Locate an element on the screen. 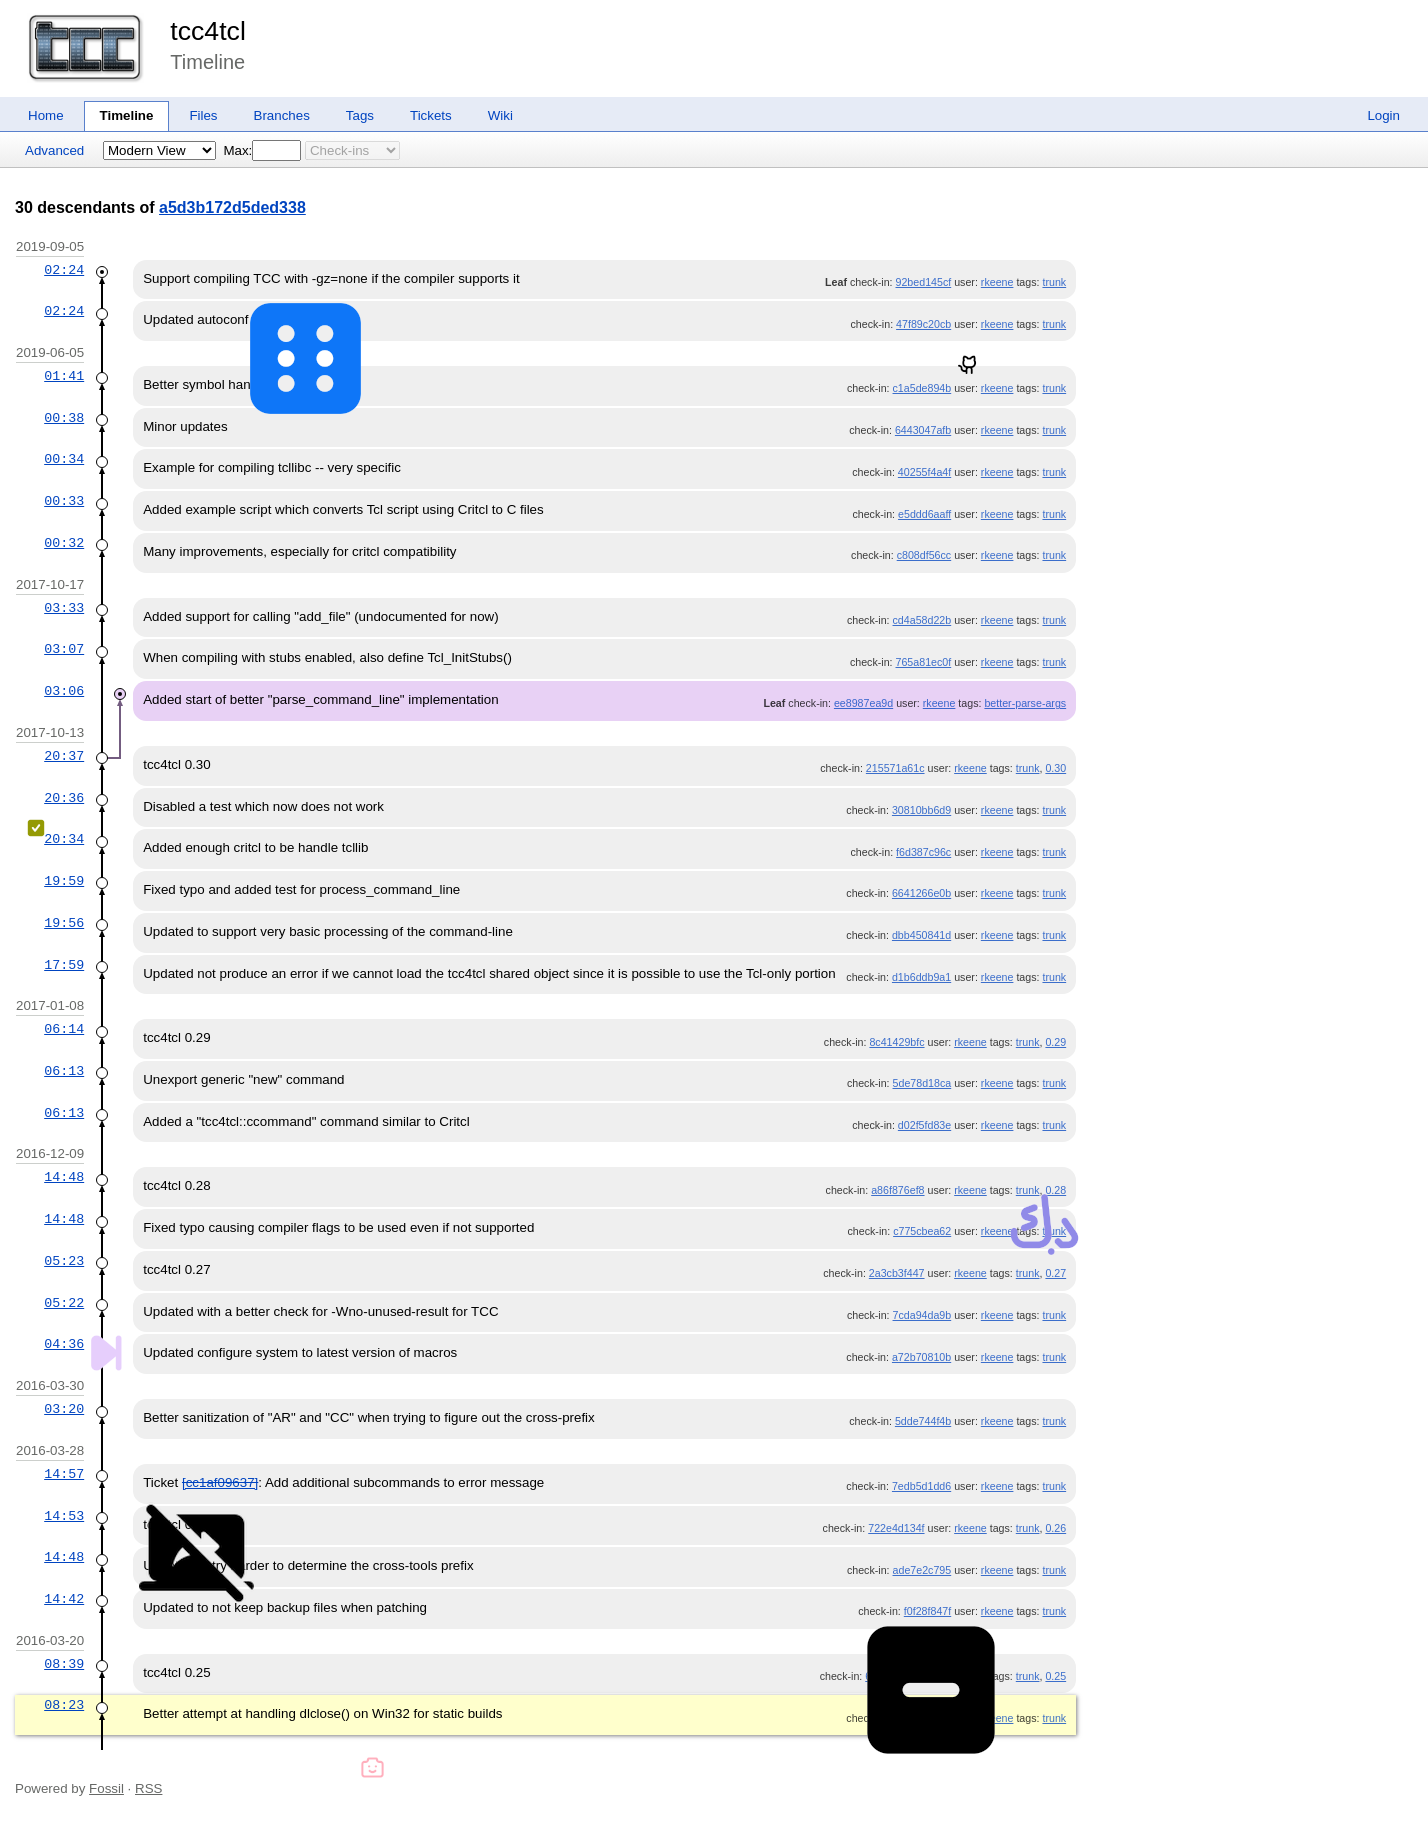 Image resolution: width=1428 pixels, height=1826 pixels. roll the dice or generate a random result is located at coordinates (305, 358).